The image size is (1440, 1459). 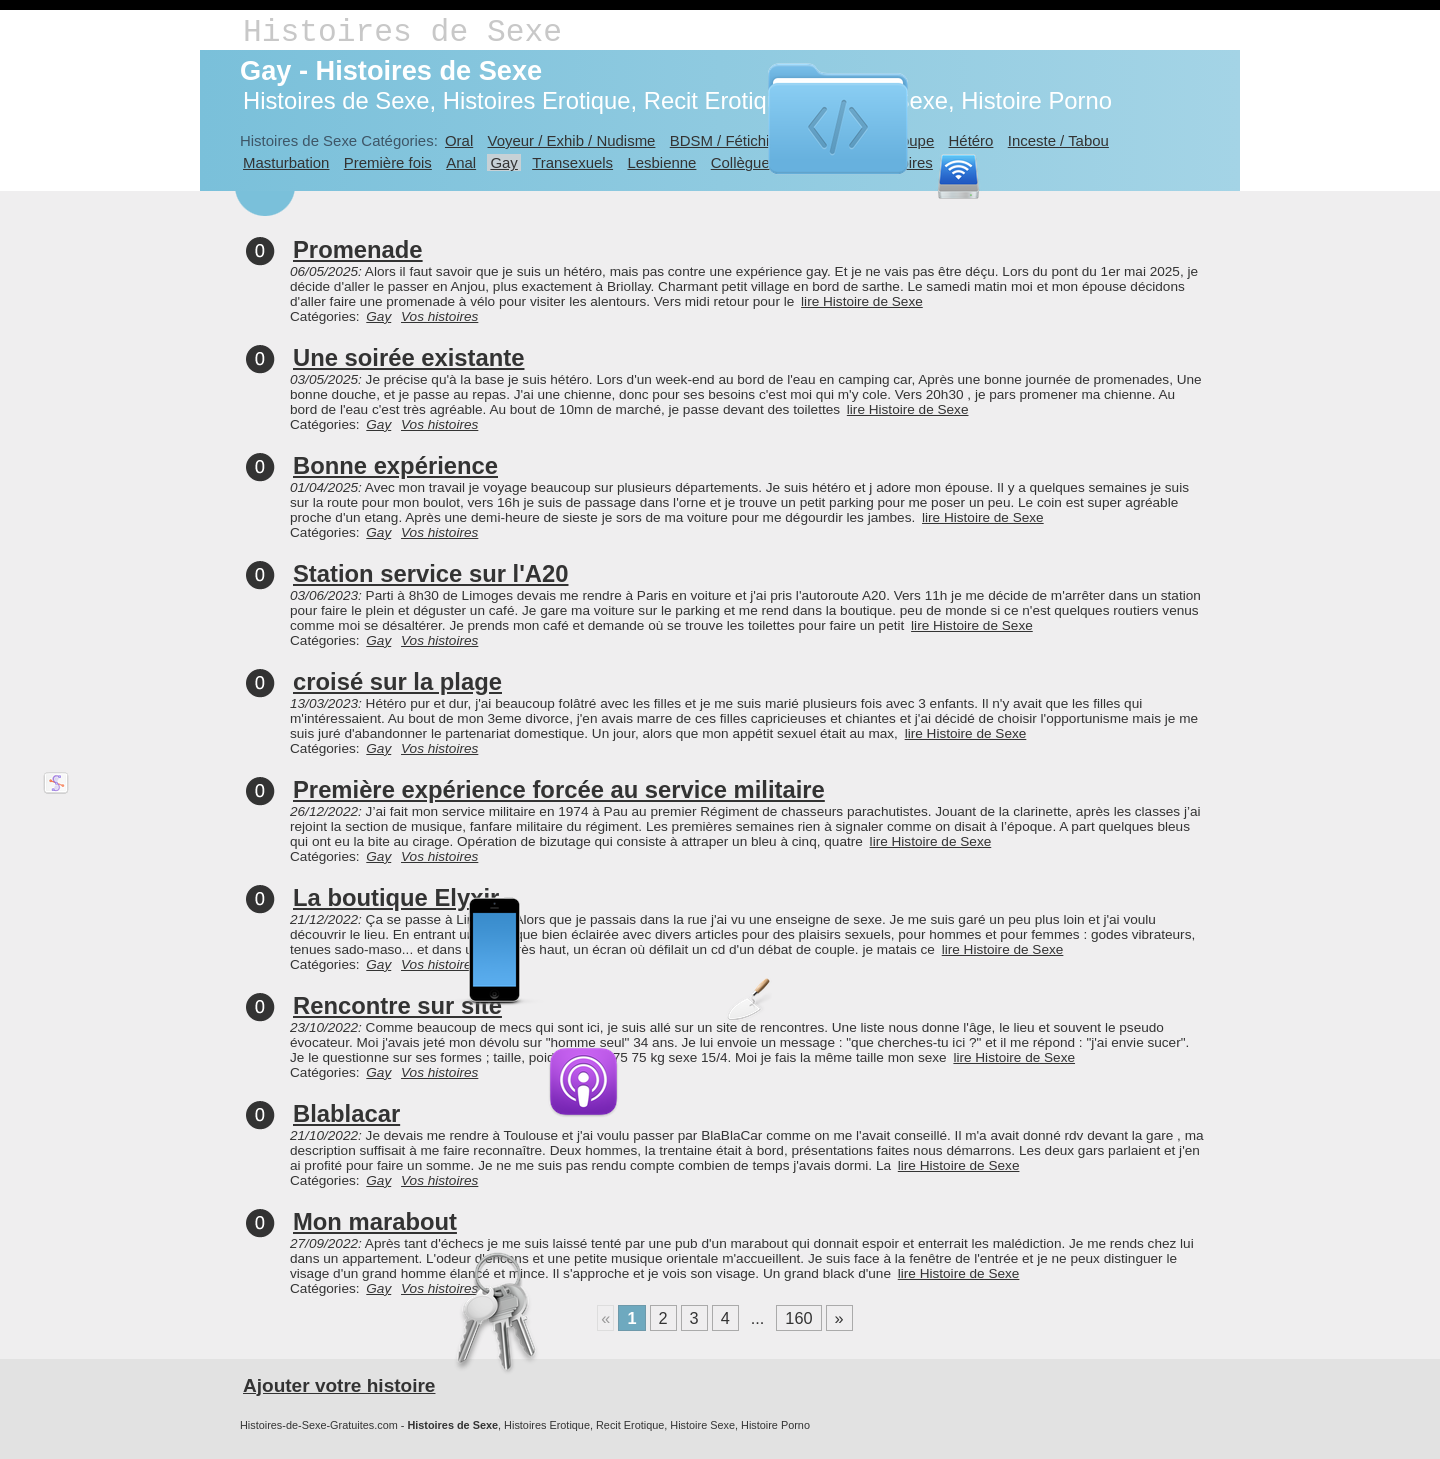 I want to click on open your code projects folder, so click(x=838, y=119).